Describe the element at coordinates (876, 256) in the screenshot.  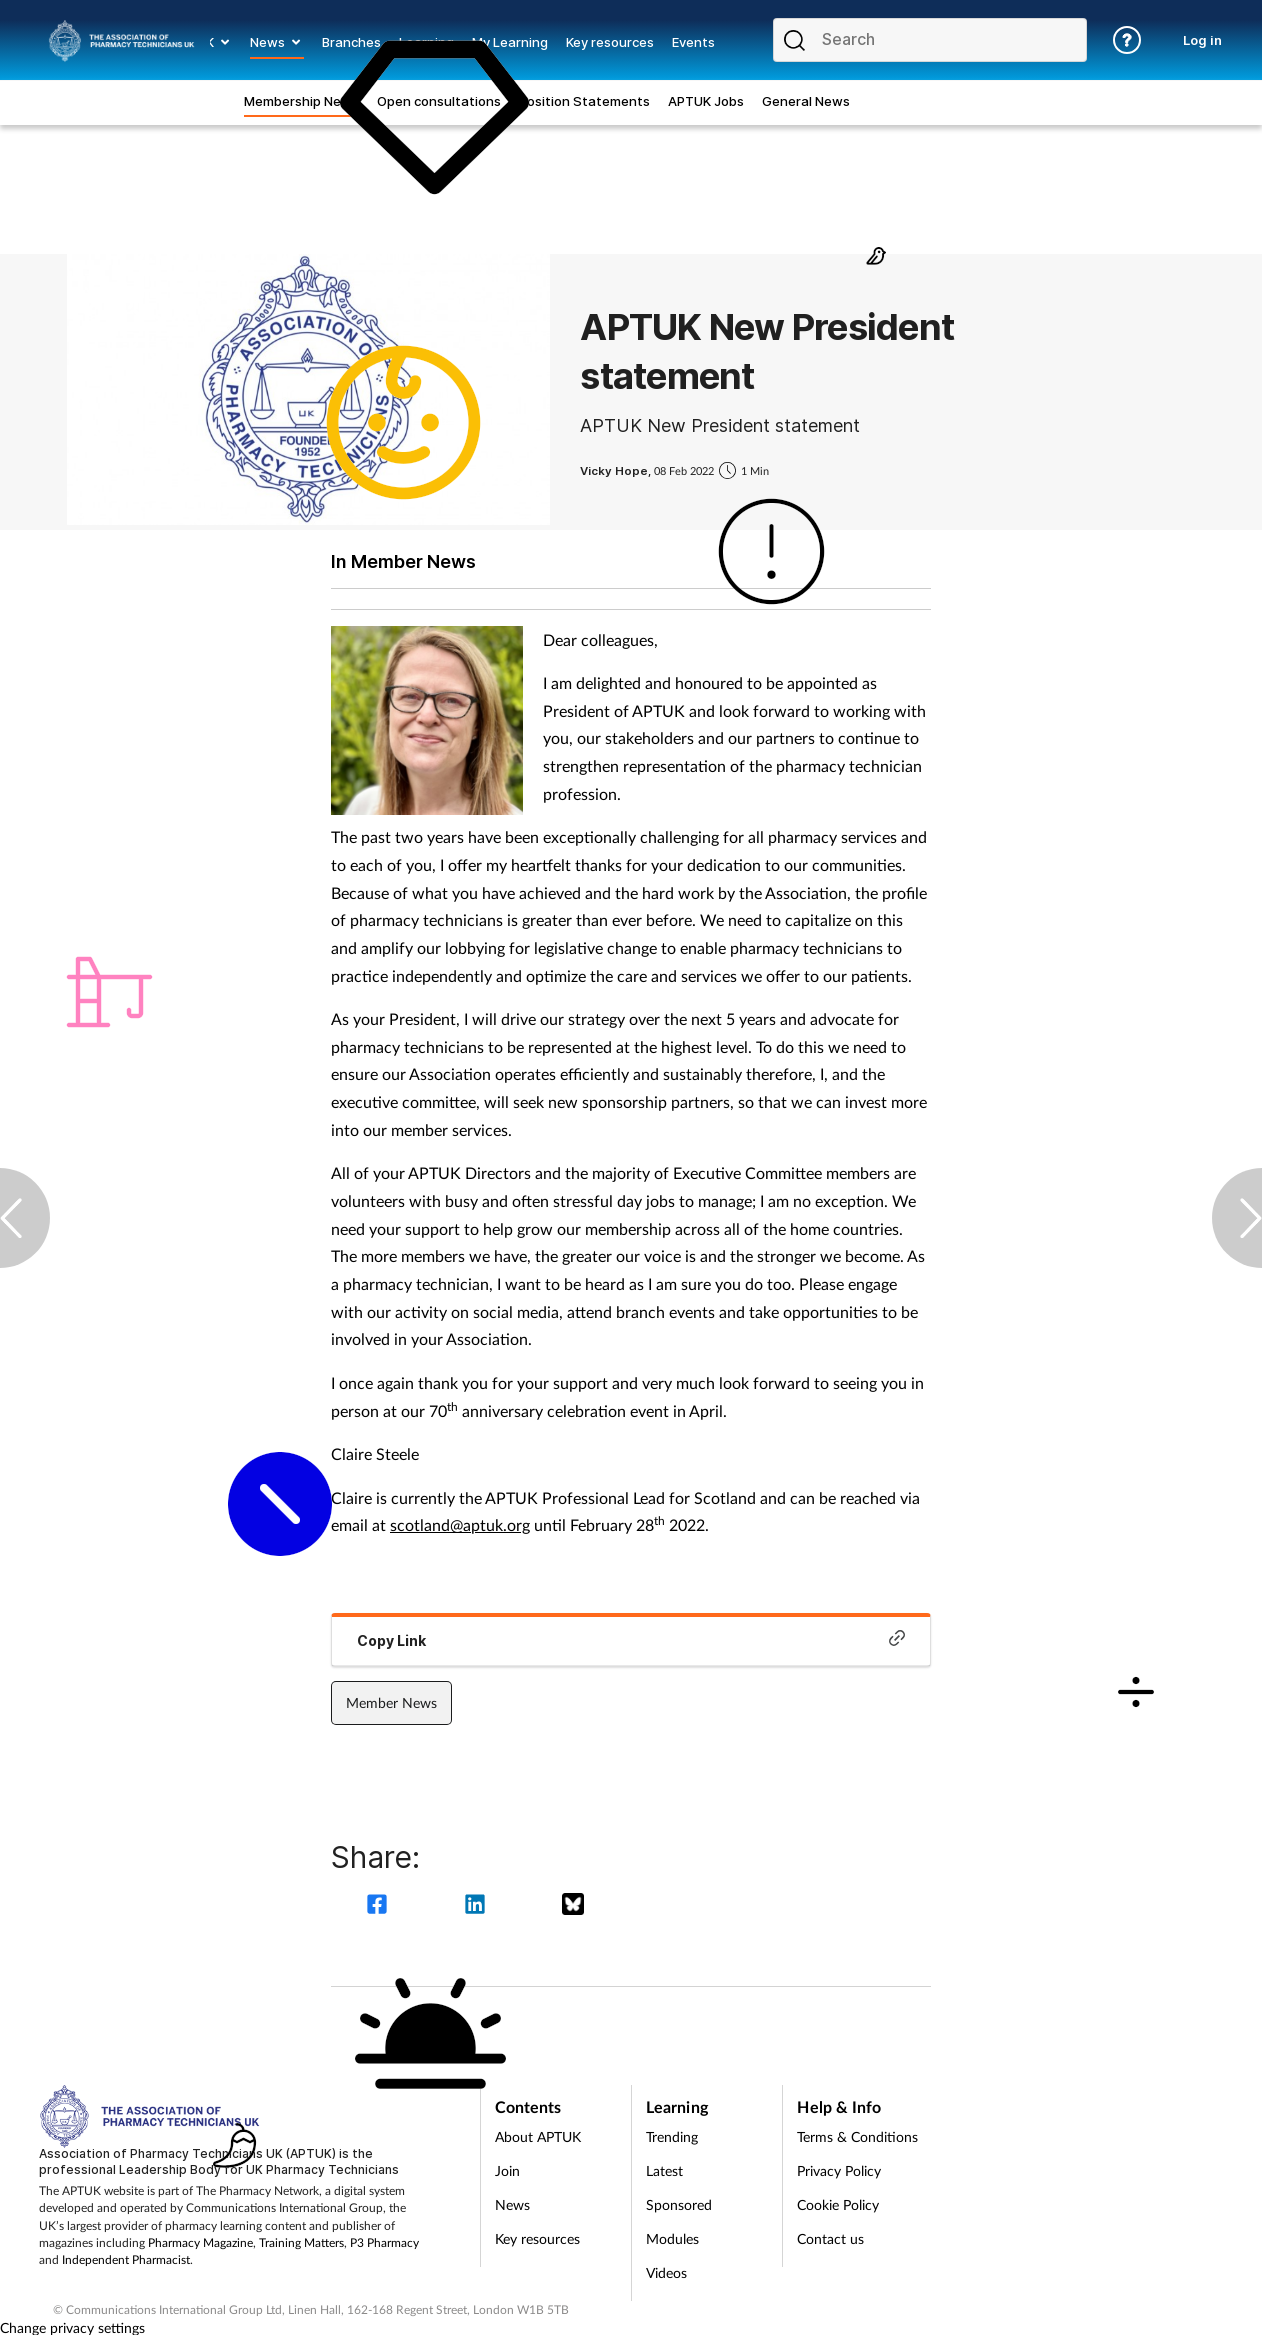
I see `access twitter or social media sharing` at that location.